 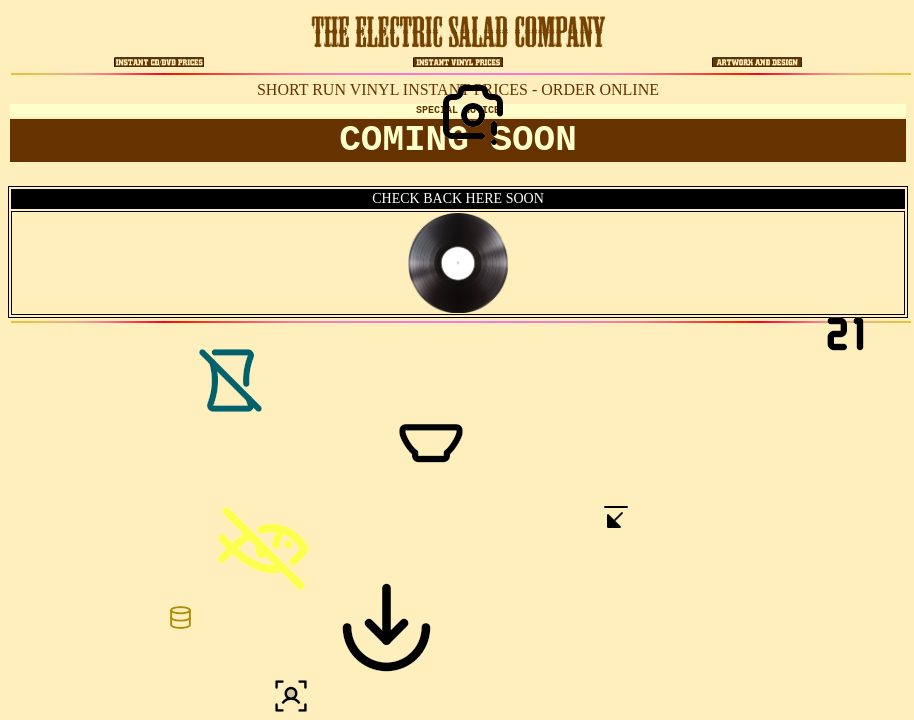 I want to click on focus on current user profile, so click(x=291, y=696).